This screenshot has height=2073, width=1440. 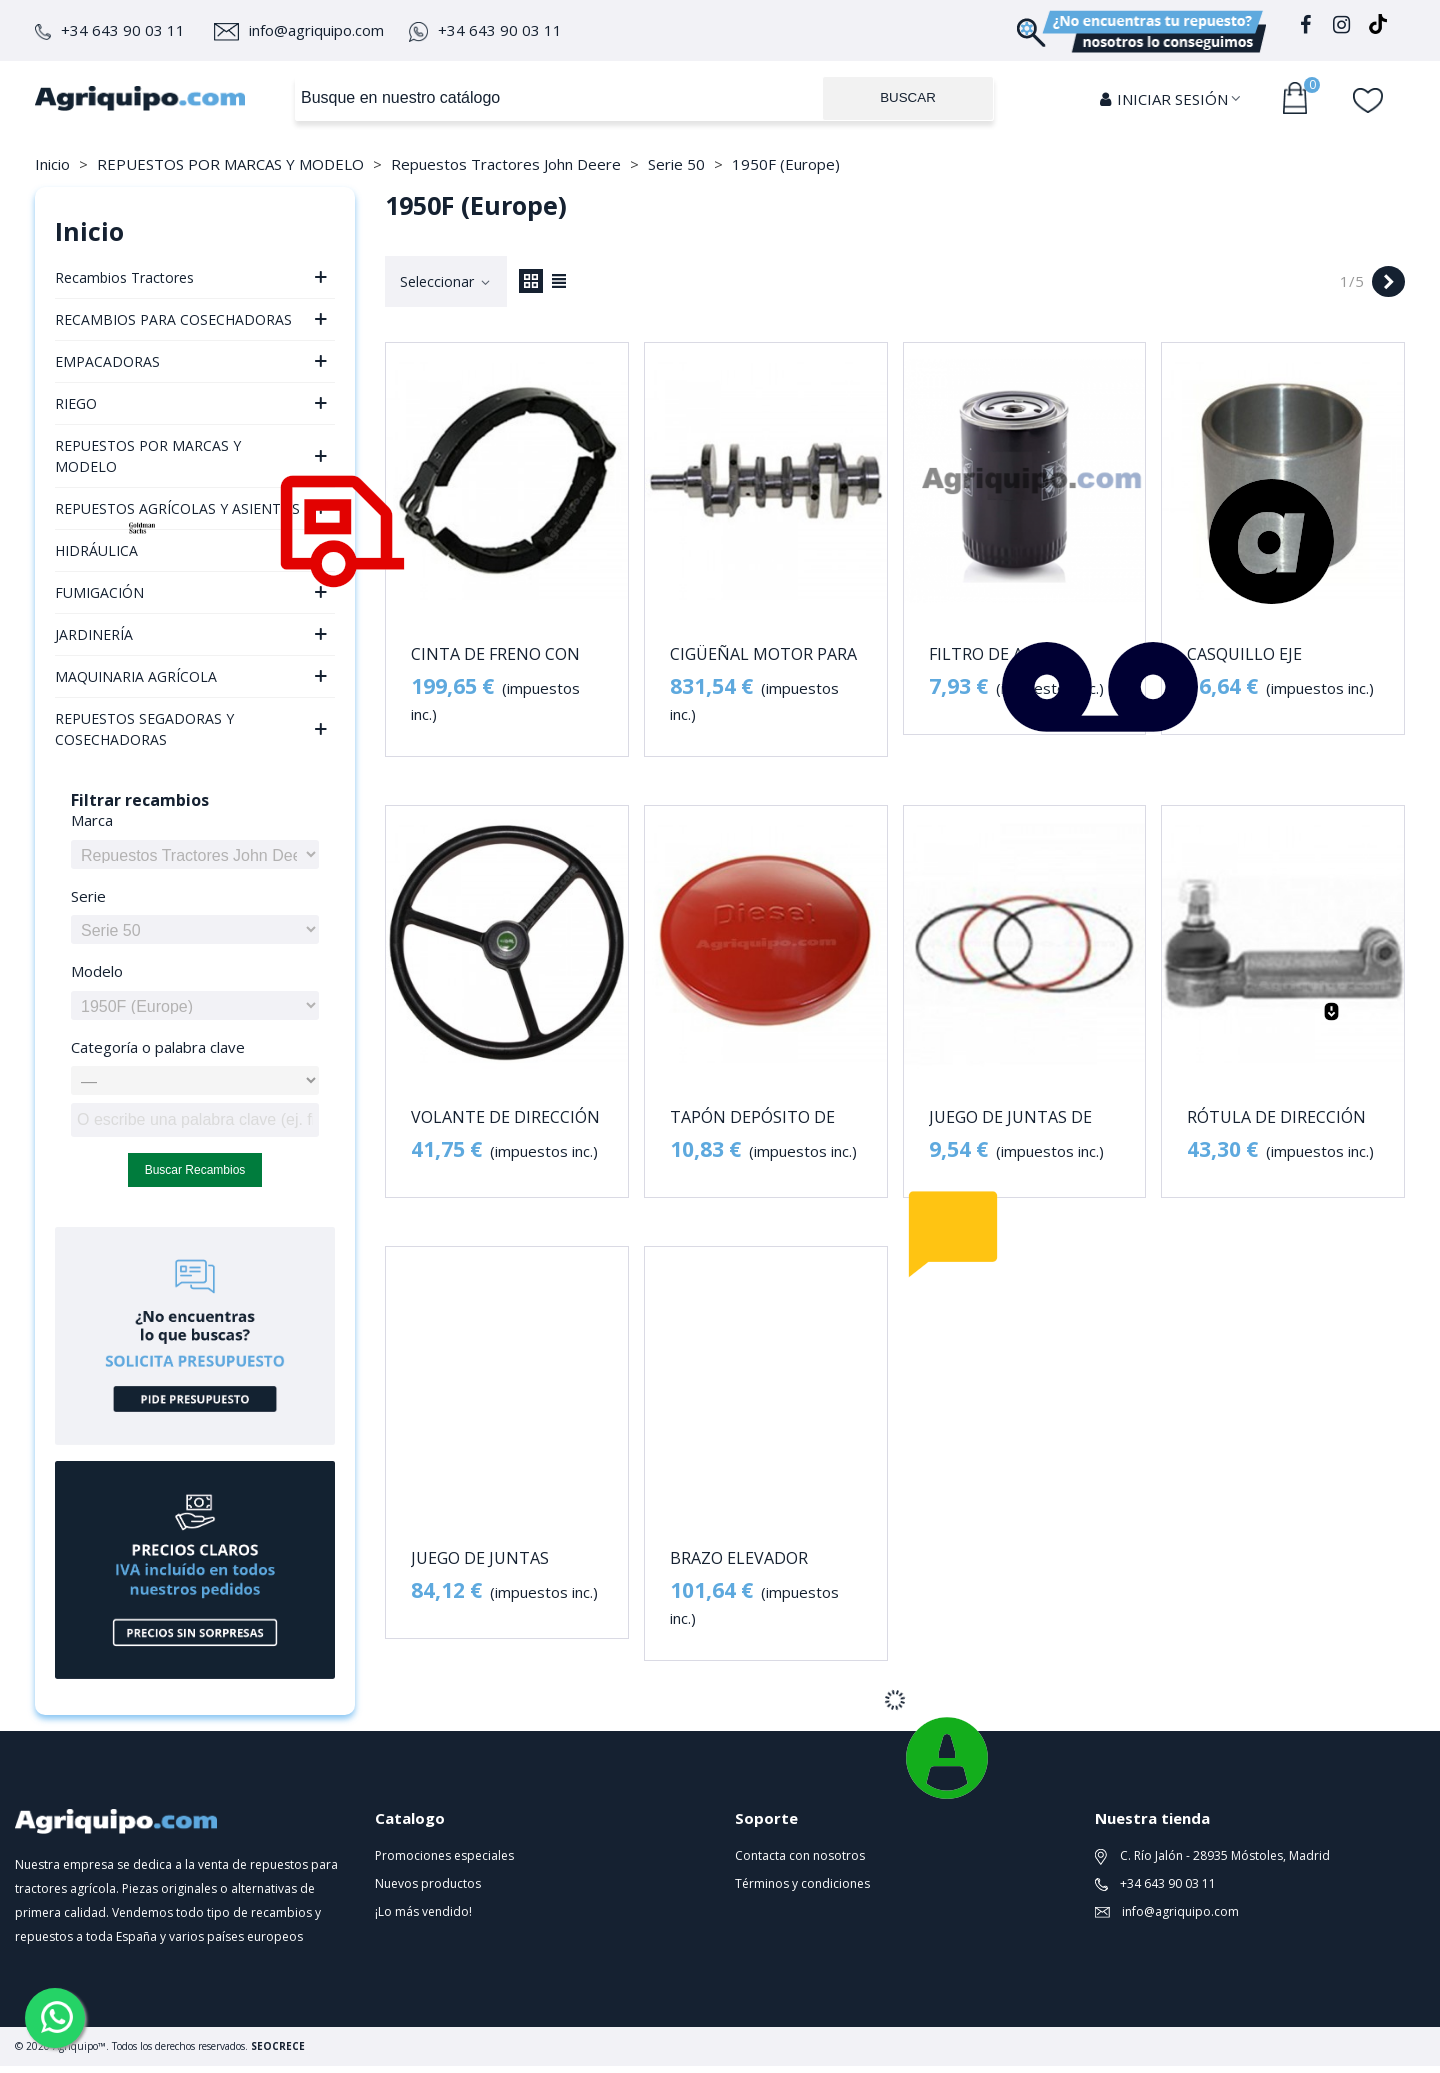 What do you see at coordinates (1271, 541) in the screenshot?
I see `open the AirAsia app` at bounding box center [1271, 541].